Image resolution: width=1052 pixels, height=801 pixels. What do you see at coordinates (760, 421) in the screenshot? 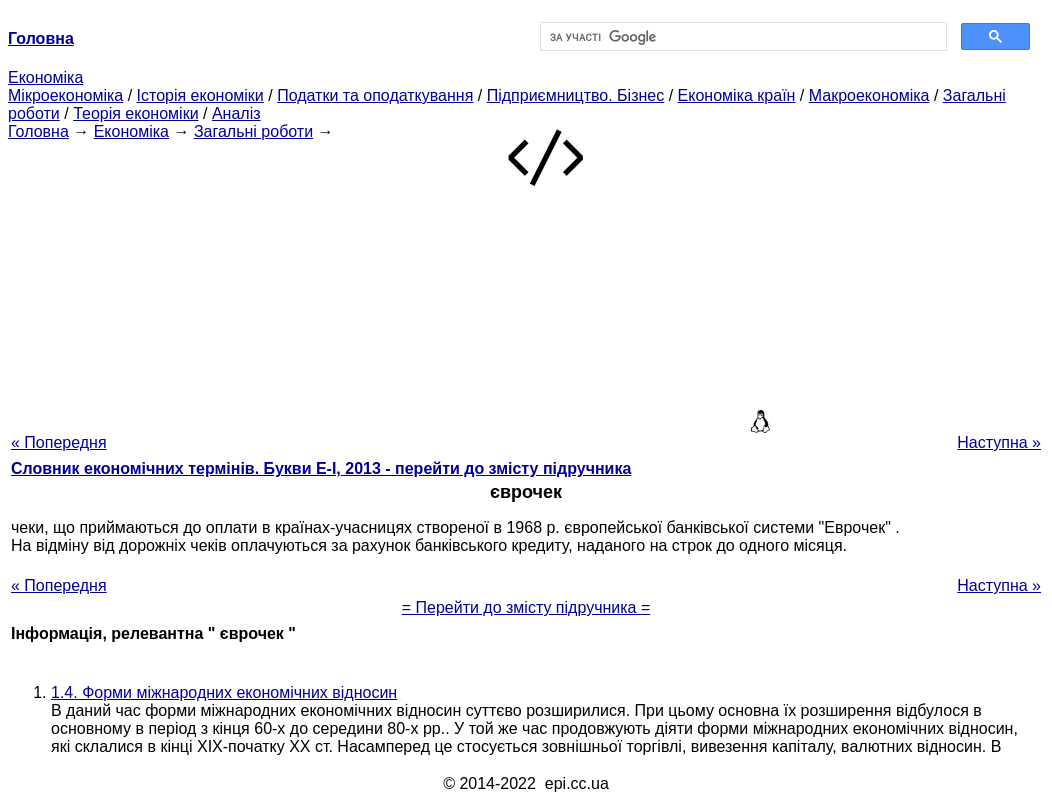
I see `open a linux terminal session` at bounding box center [760, 421].